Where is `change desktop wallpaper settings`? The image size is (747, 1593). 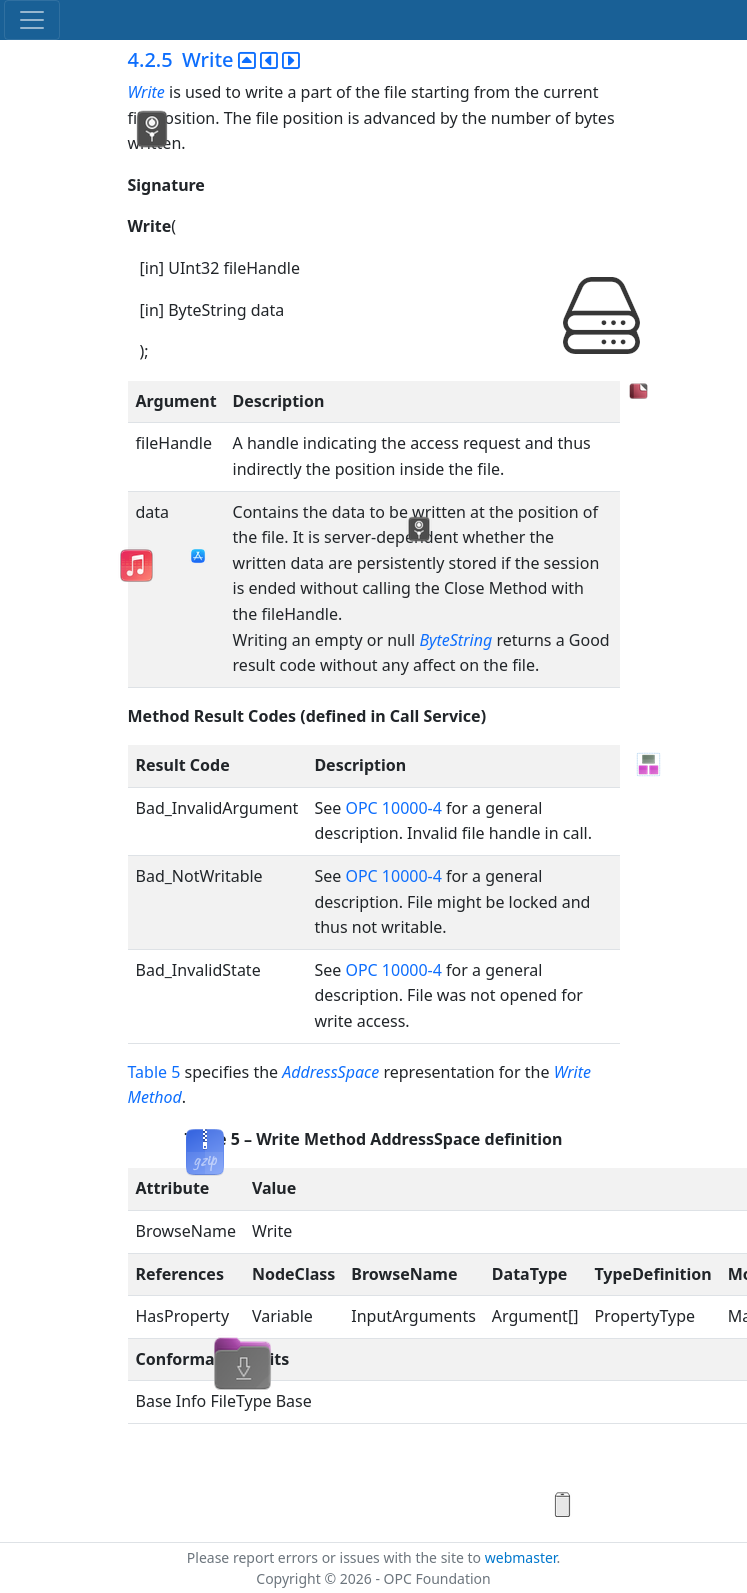
change desktop wallpaper settings is located at coordinates (638, 390).